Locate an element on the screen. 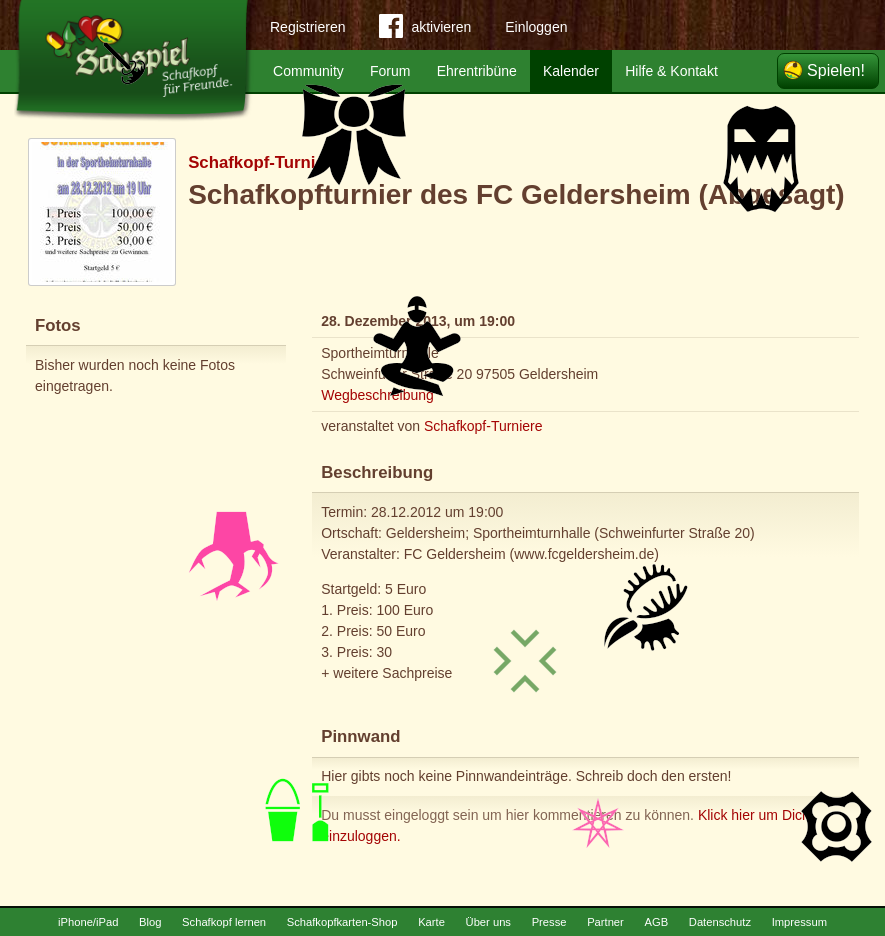 The image size is (885, 936). add a decorative bow or ribbon to gift wrapping is located at coordinates (354, 135).